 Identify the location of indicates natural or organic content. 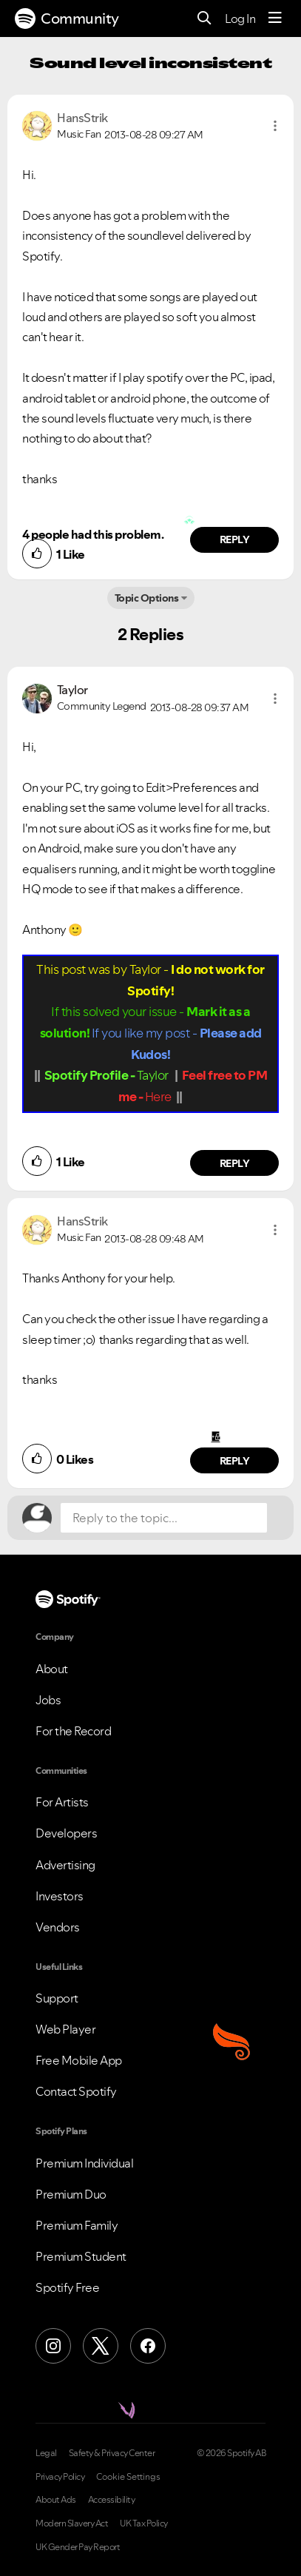
(231, 2042).